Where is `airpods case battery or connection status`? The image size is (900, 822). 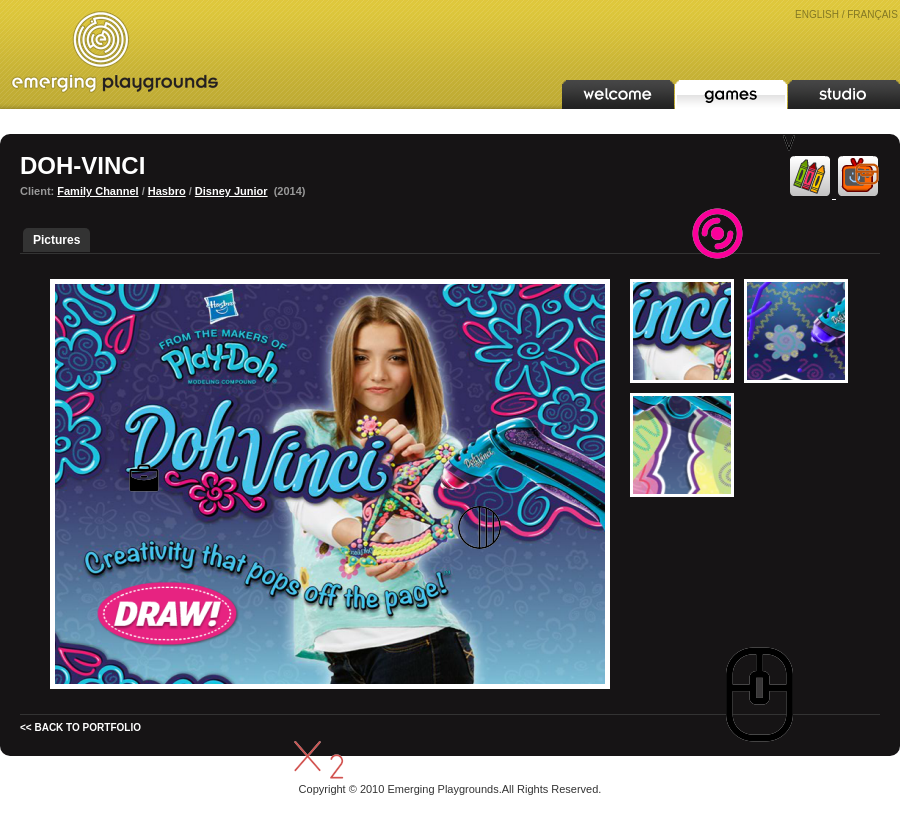
airpods case battery or connection status is located at coordinates (867, 174).